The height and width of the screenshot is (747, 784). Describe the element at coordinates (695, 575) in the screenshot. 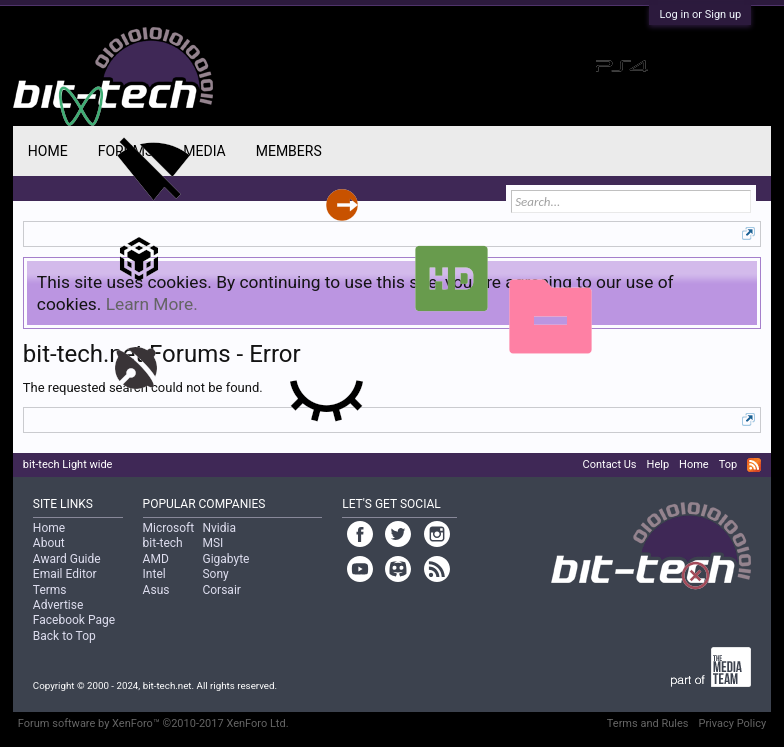

I see `close or dismiss a dialog` at that location.